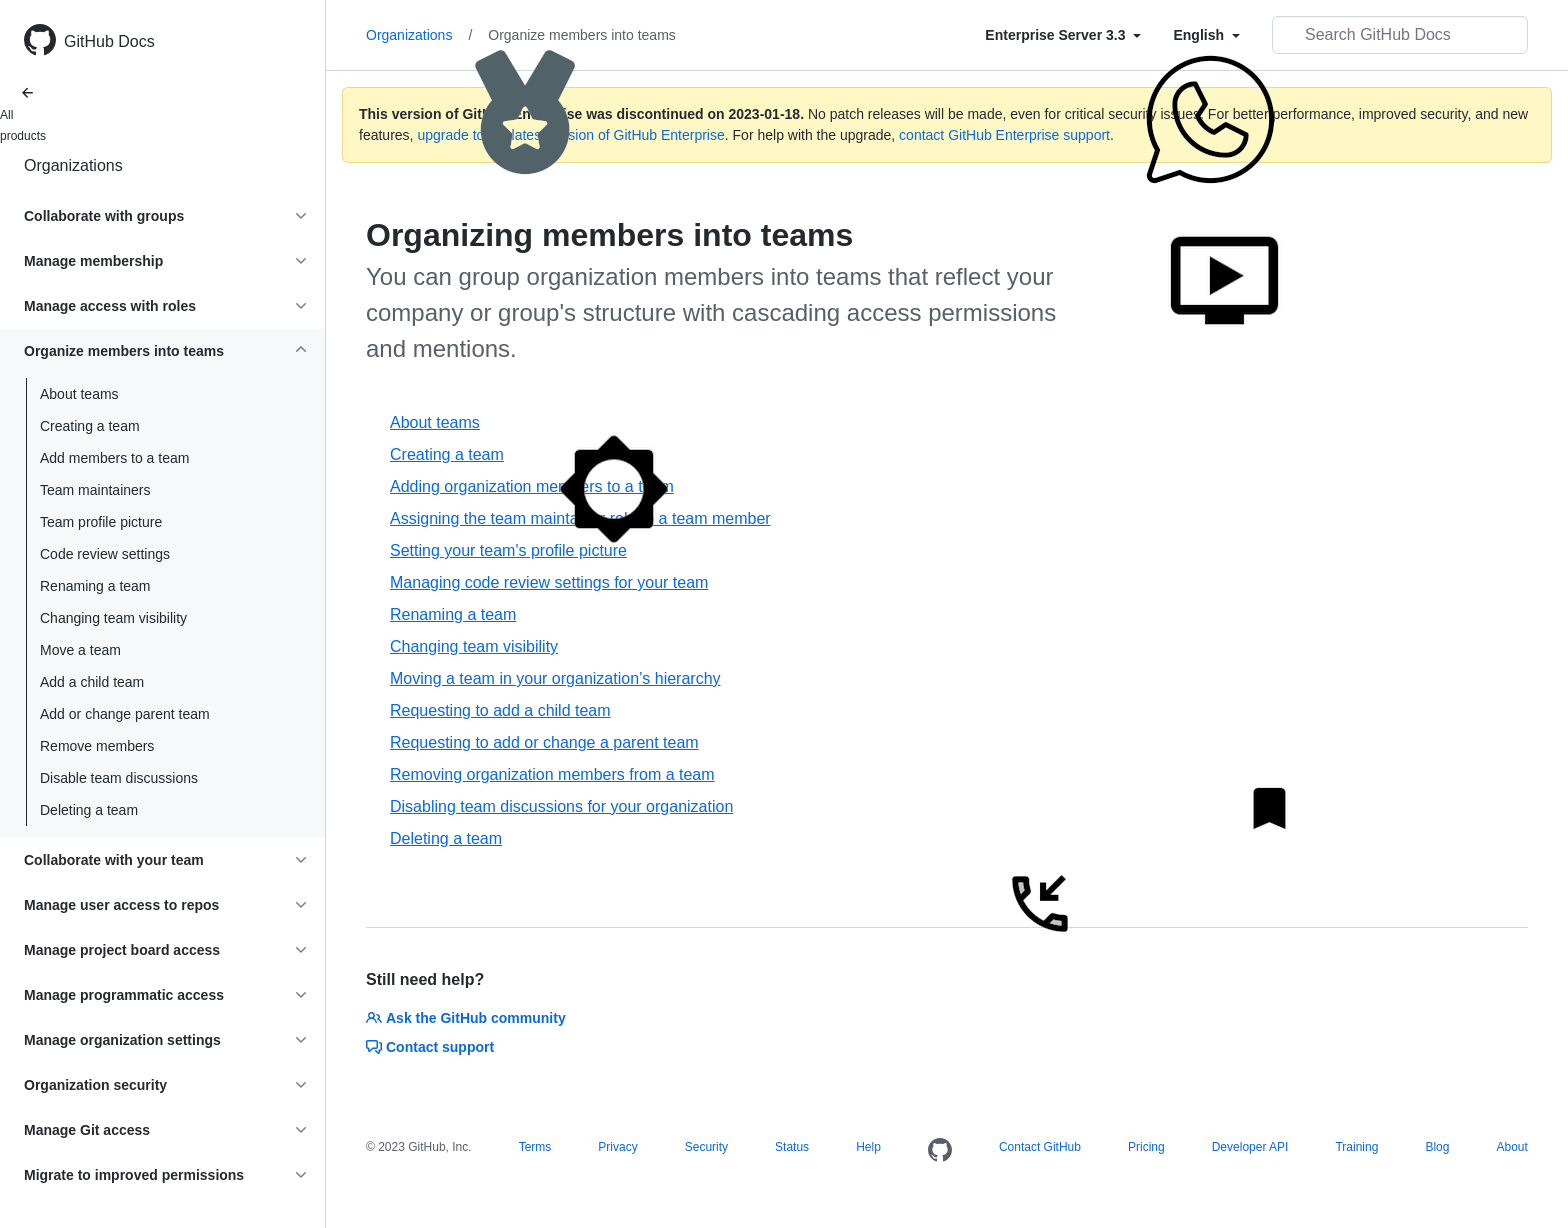 The width and height of the screenshot is (1568, 1228). I want to click on view achievements or awards, so click(525, 115).